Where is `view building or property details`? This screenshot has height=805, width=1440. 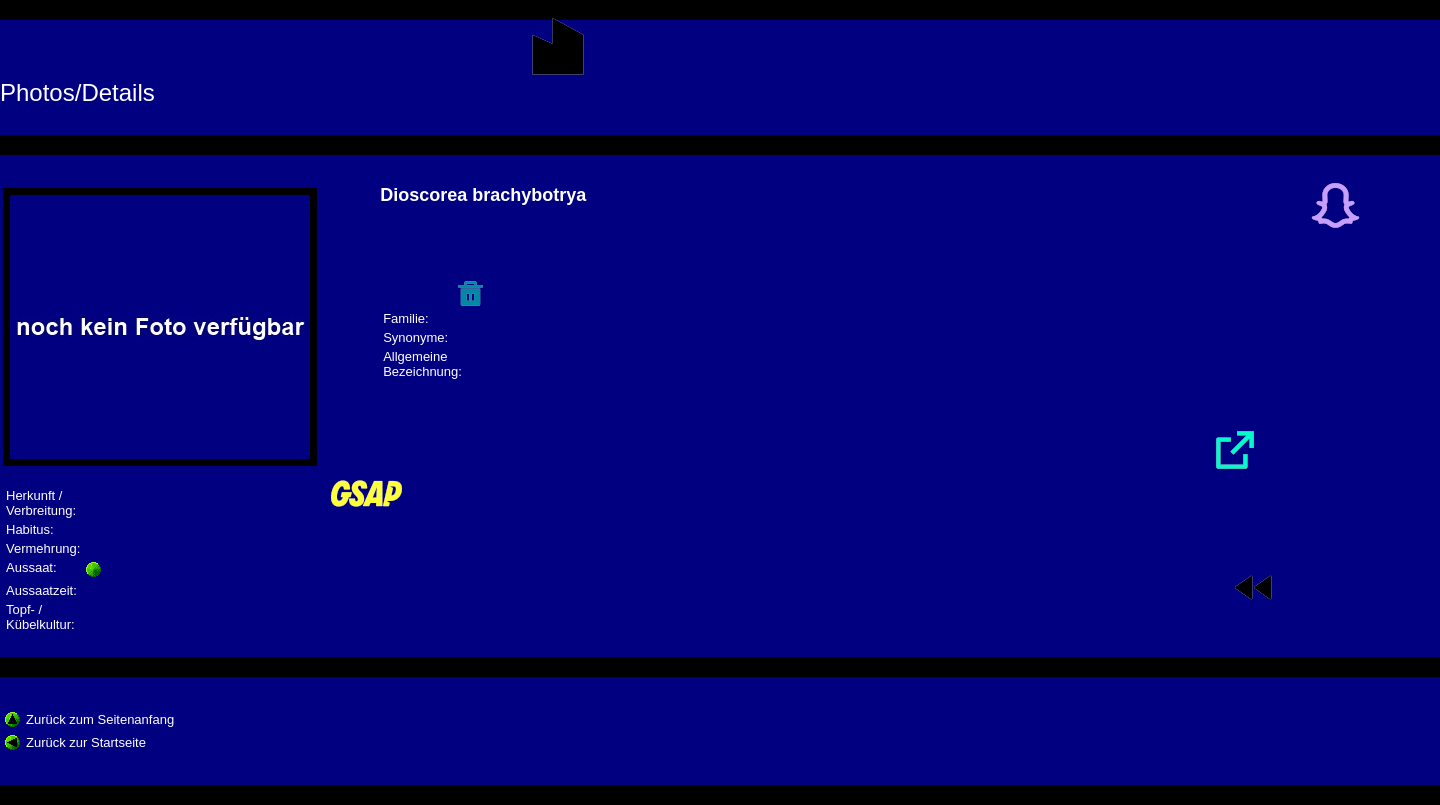 view building or property details is located at coordinates (558, 49).